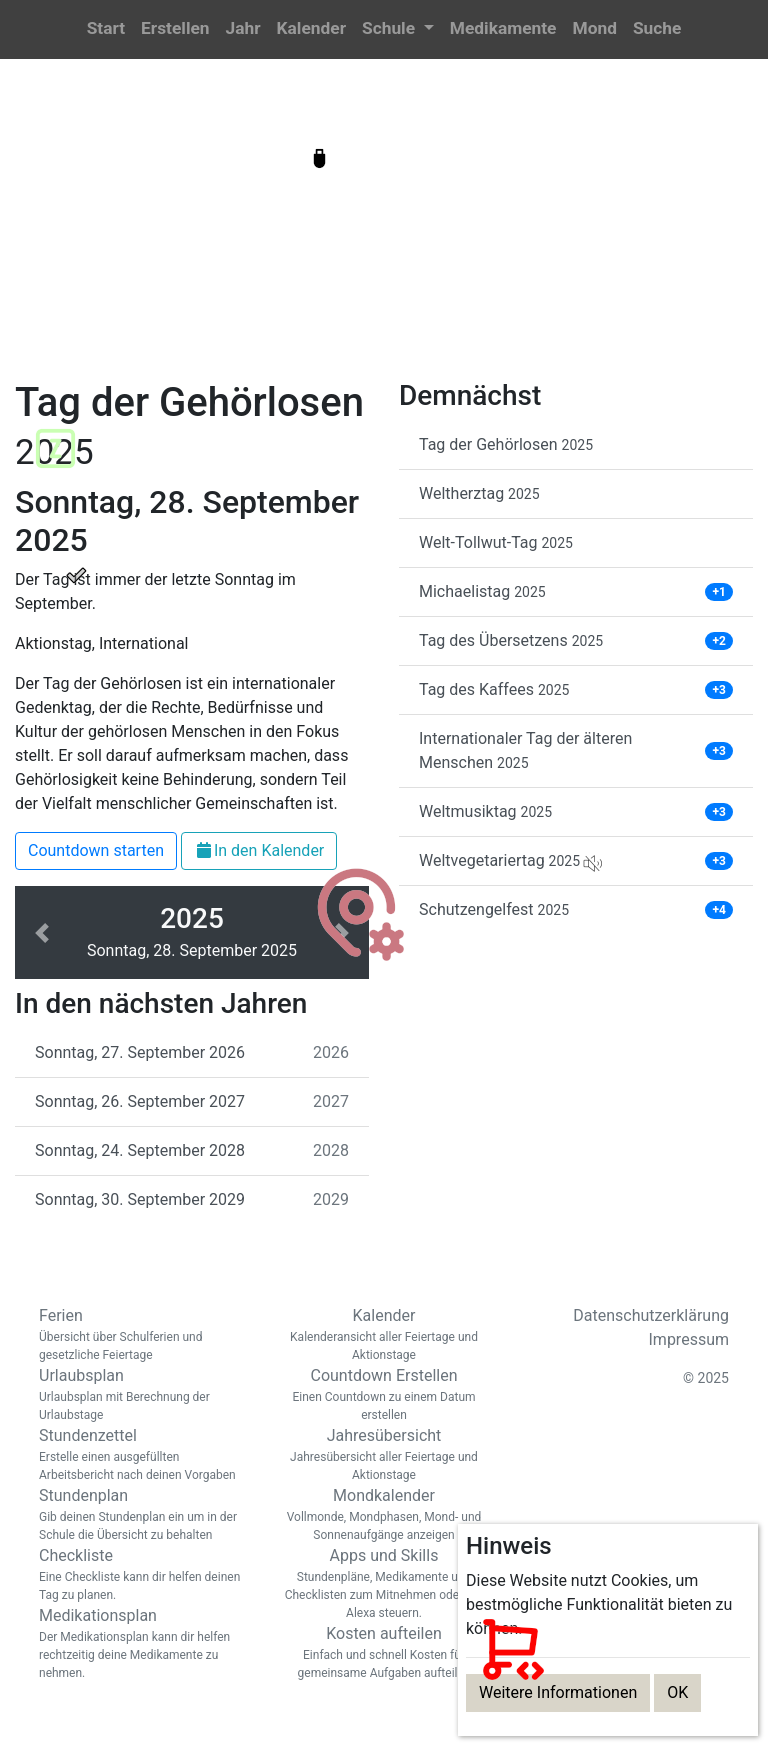 This screenshot has width=768, height=1746. Describe the element at coordinates (319, 158) in the screenshot. I see `connect a USB device` at that location.